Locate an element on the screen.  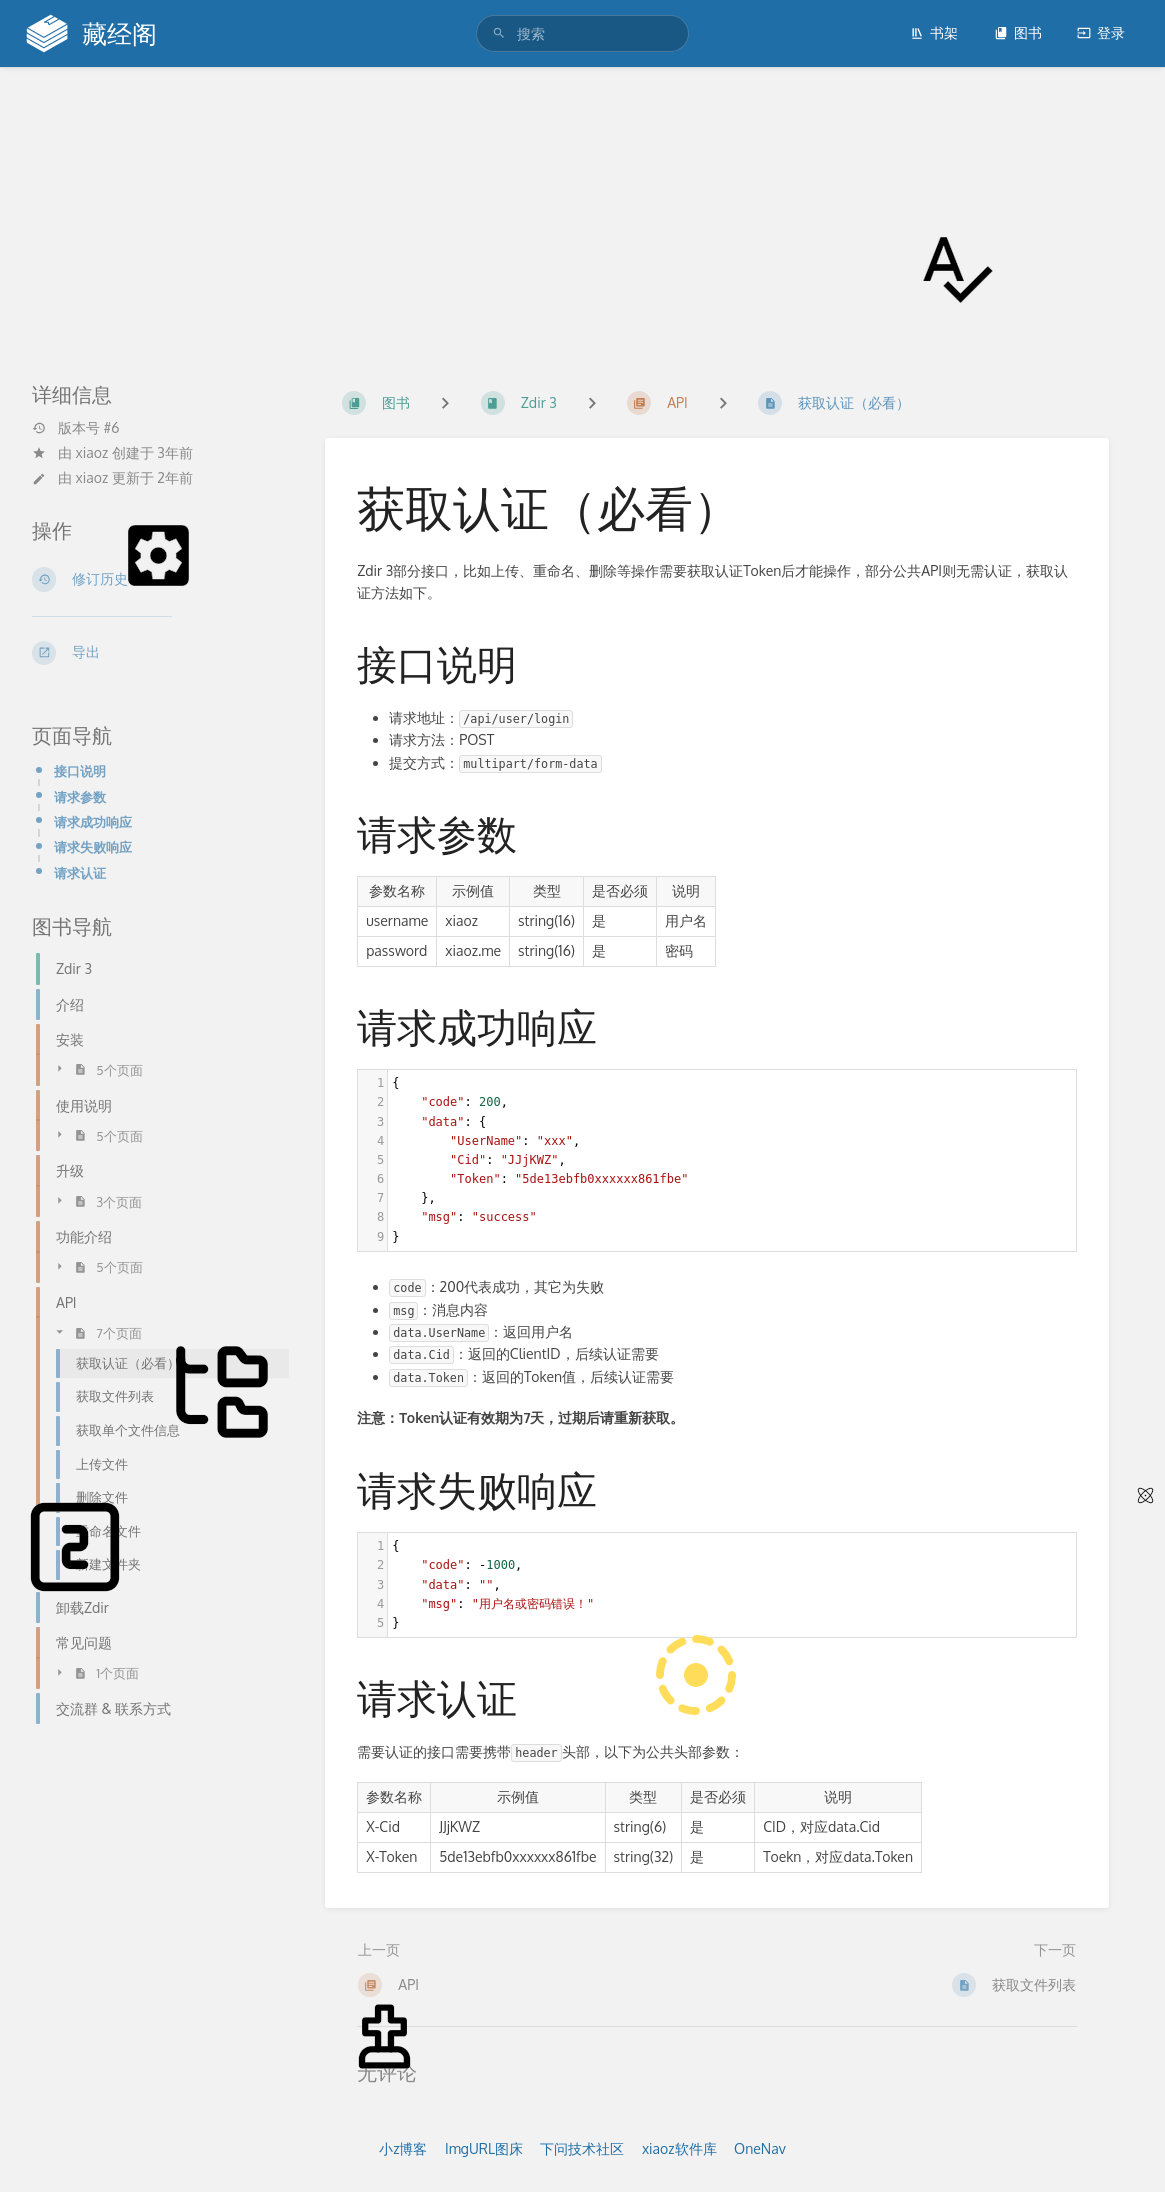
apply tilt-shift blur effect to photo is located at coordinates (696, 1675).